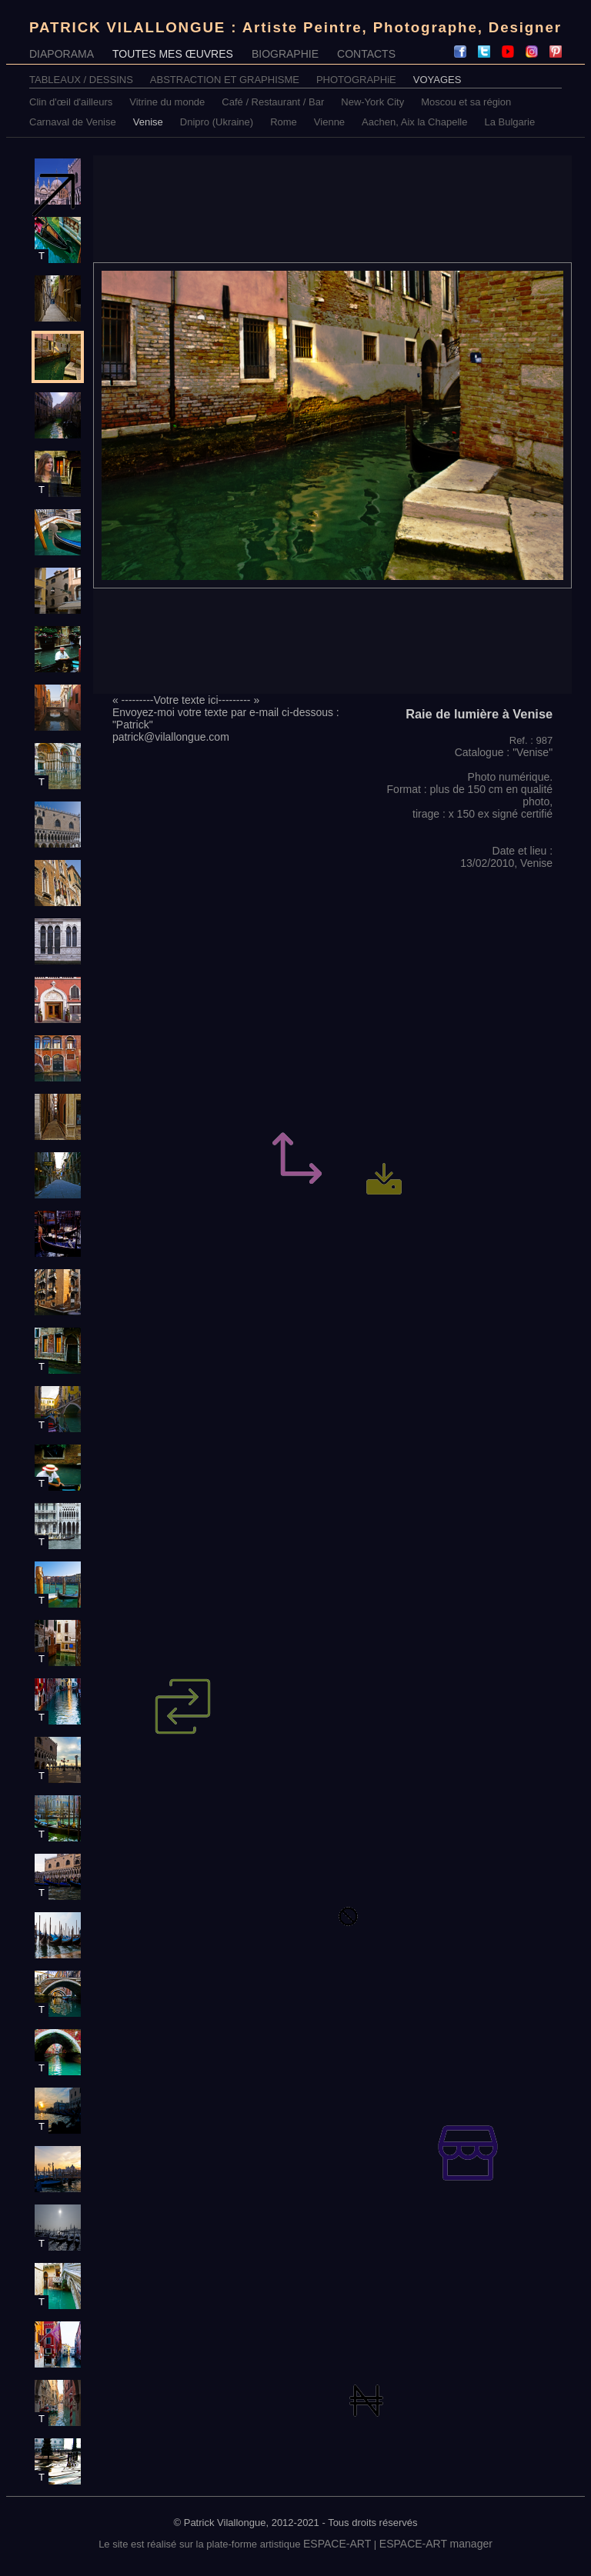 The image size is (591, 2576). What do you see at coordinates (53, 195) in the screenshot?
I see `open link in new tab or window` at bounding box center [53, 195].